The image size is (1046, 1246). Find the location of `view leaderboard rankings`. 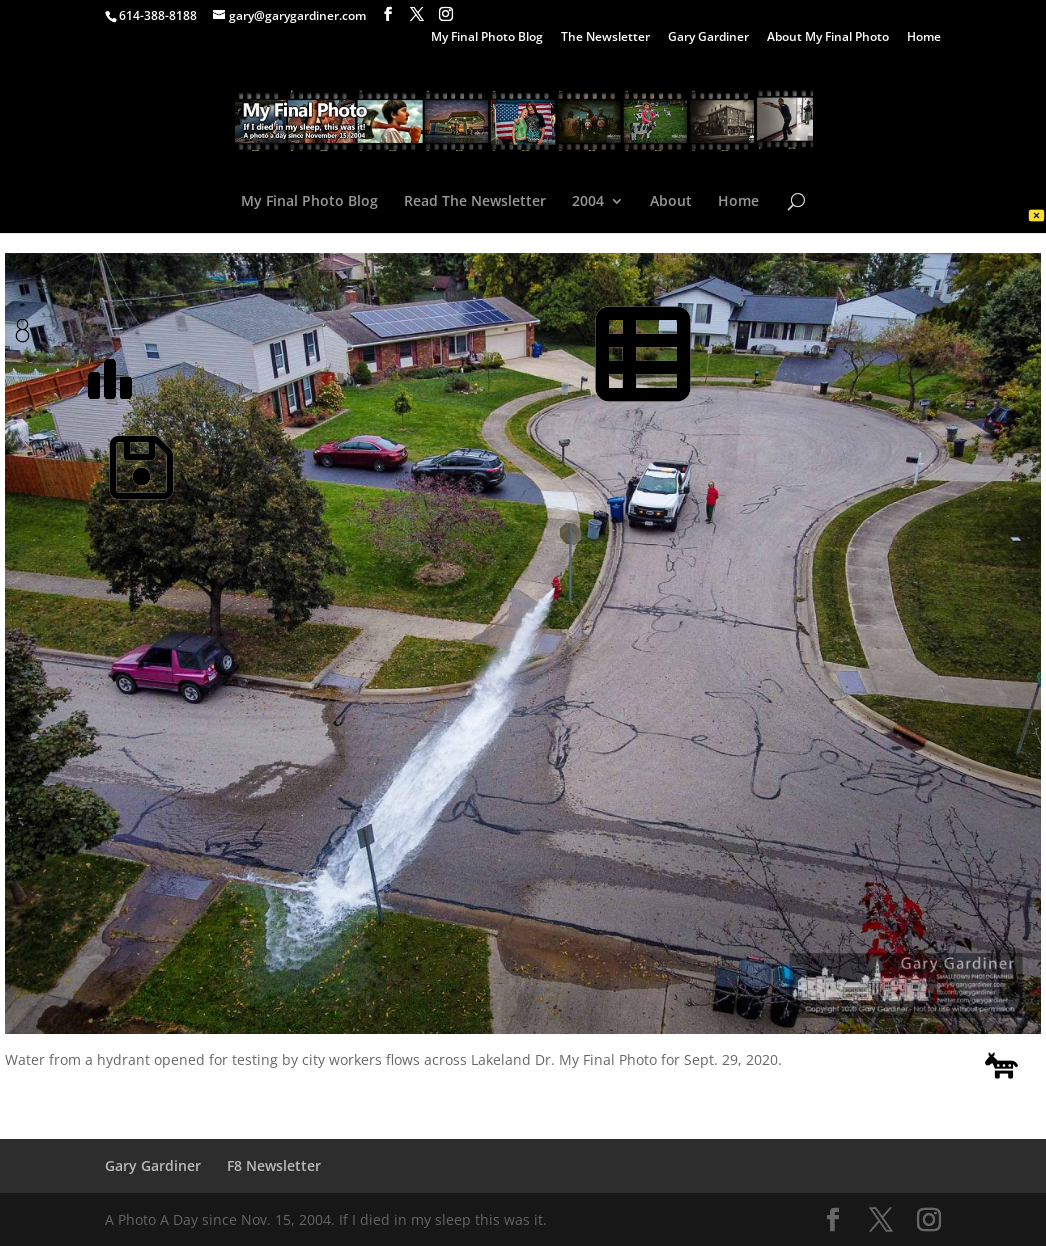

view leaderboard rankings is located at coordinates (110, 379).